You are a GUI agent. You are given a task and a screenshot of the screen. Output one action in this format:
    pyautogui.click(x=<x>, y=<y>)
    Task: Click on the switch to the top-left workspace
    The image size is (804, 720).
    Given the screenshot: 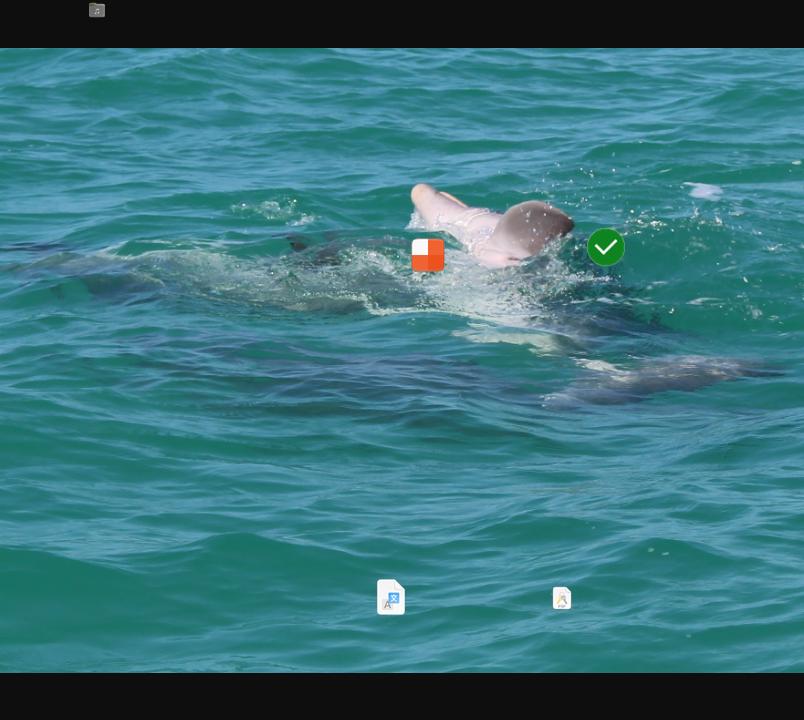 What is the action you would take?
    pyautogui.click(x=428, y=255)
    